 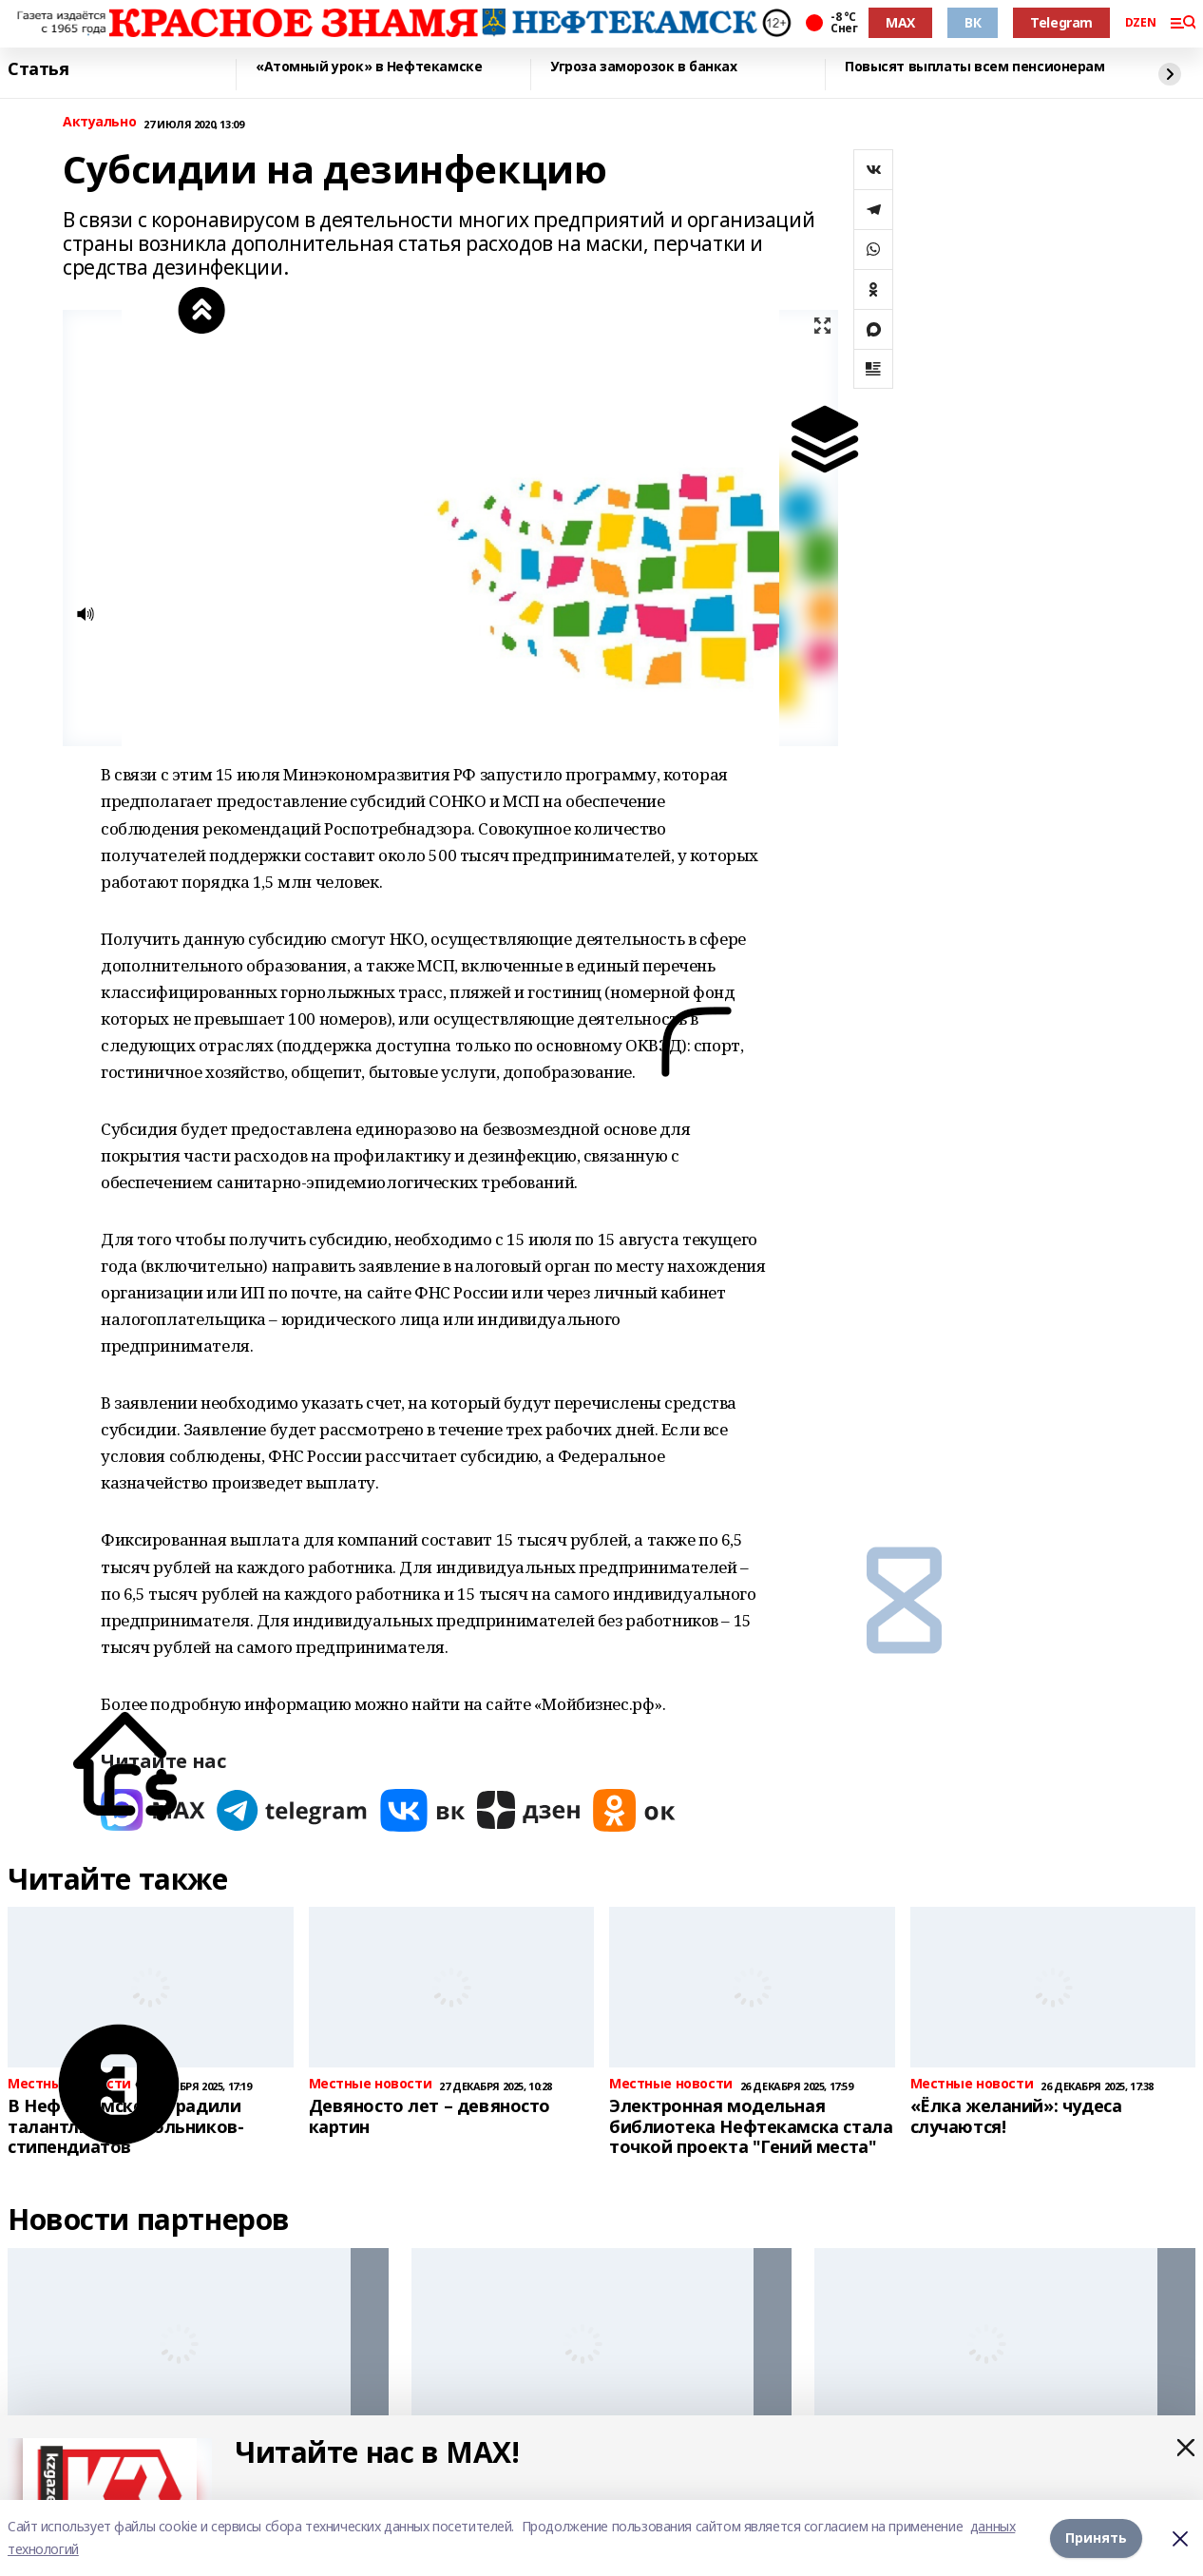 I want to click on step 3 in a multi-step process or wizard, so click(x=119, y=2085).